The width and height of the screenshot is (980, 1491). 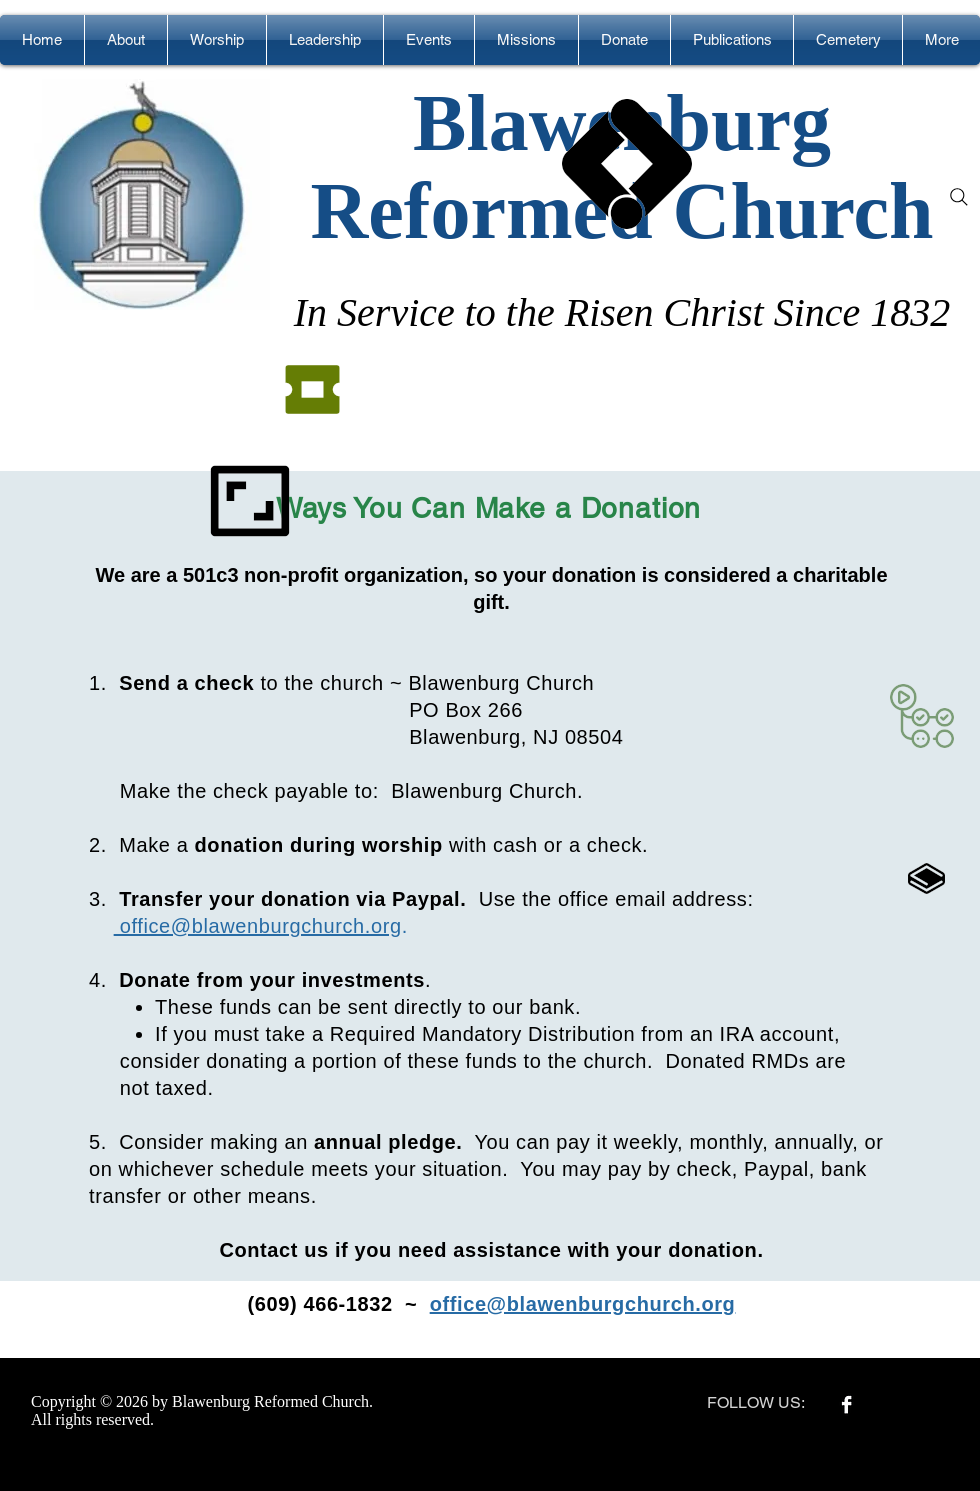 I want to click on view your tickets or passes, so click(x=312, y=389).